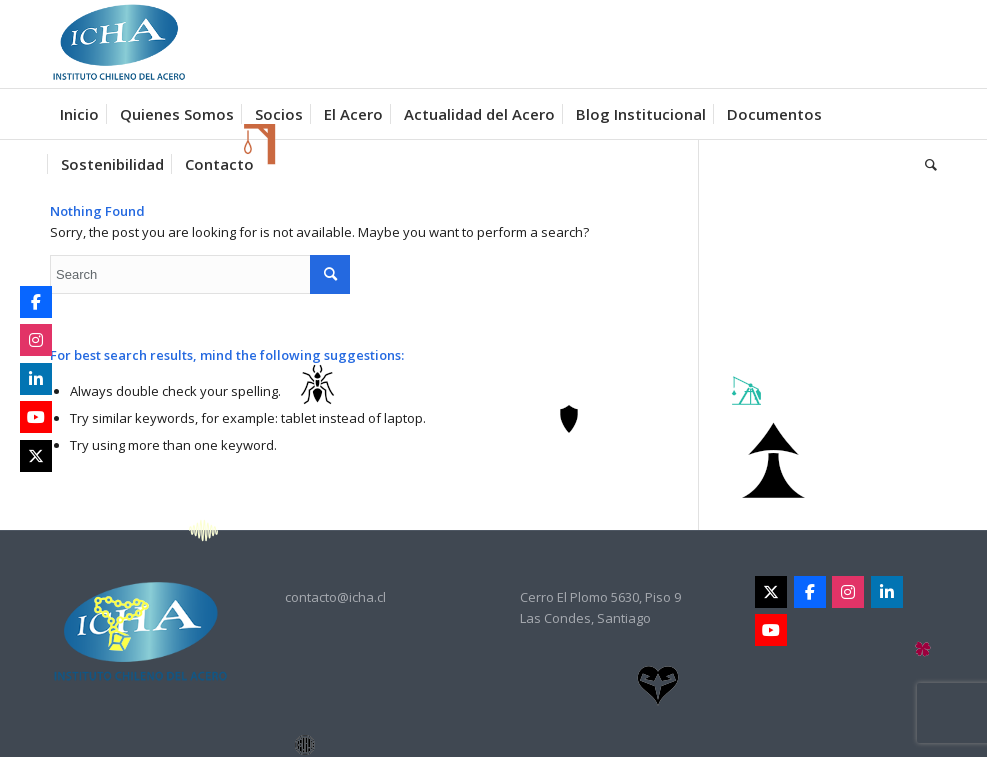 The width and height of the screenshot is (987, 757). What do you see at coordinates (923, 649) in the screenshot?
I see `indicates luck or bonus reward in a game` at bounding box center [923, 649].